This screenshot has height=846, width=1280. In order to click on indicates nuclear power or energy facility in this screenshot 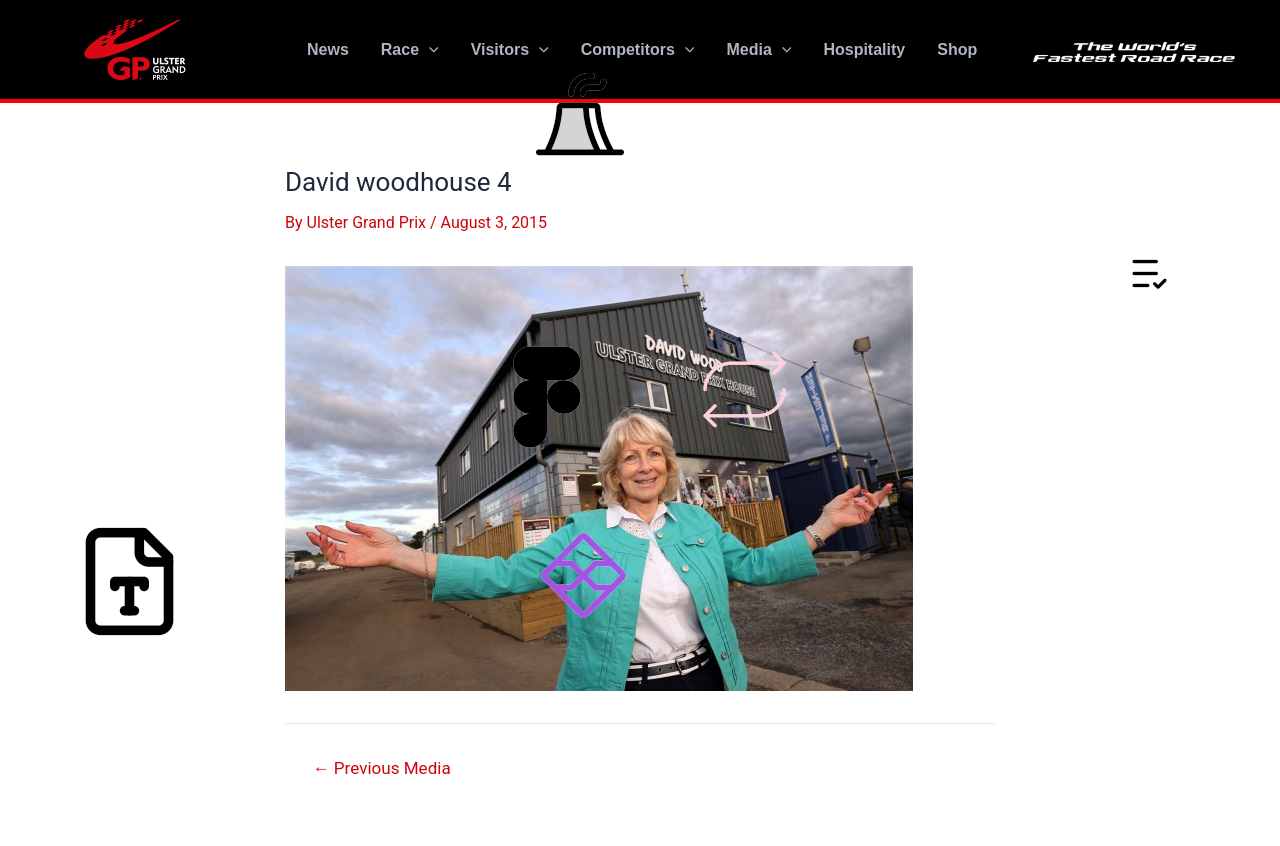, I will do `click(580, 120)`.